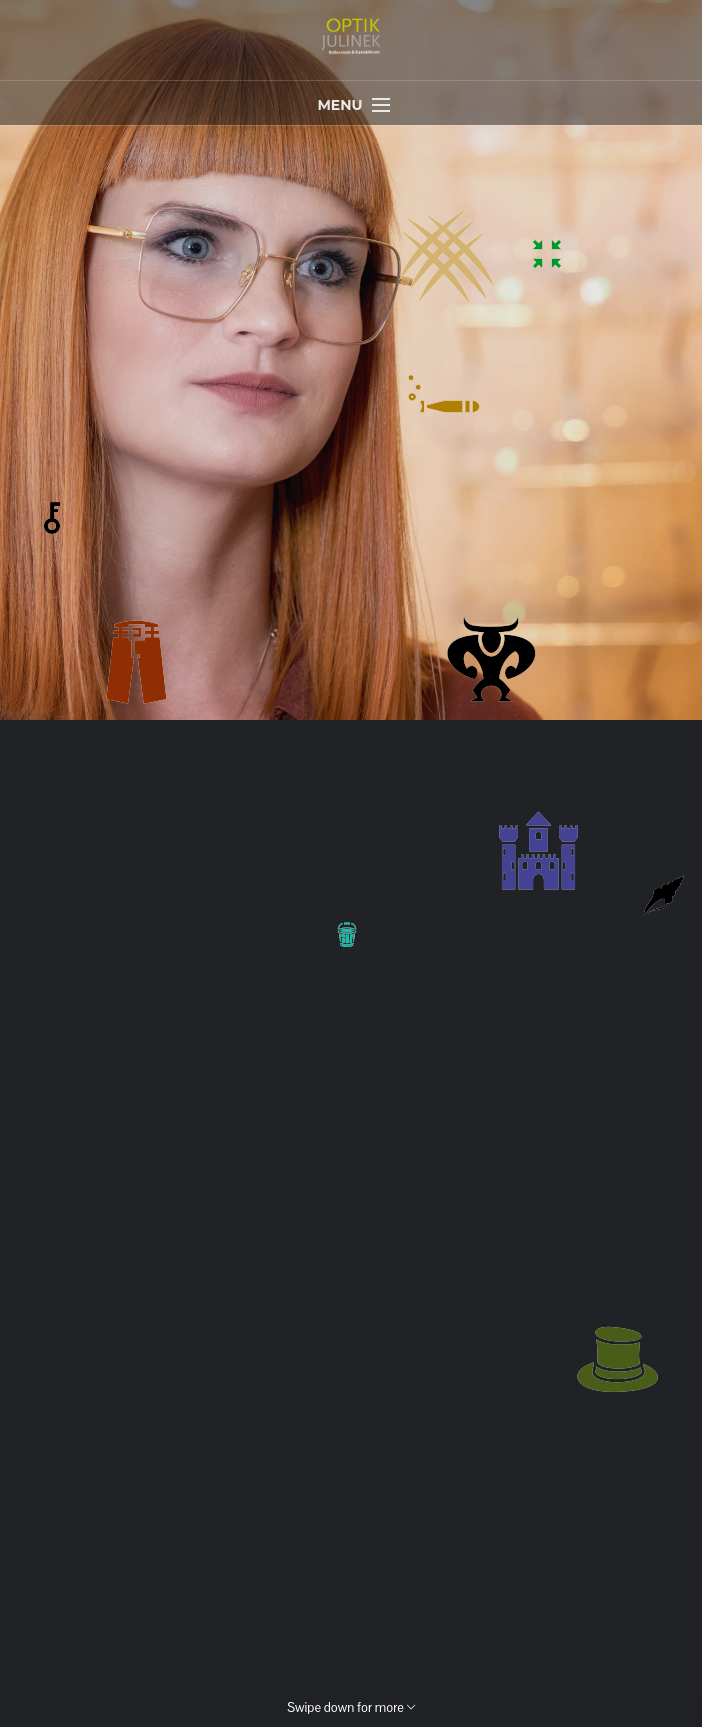  I want to click on decorative shell item in a game inventory, so click(663, 895).